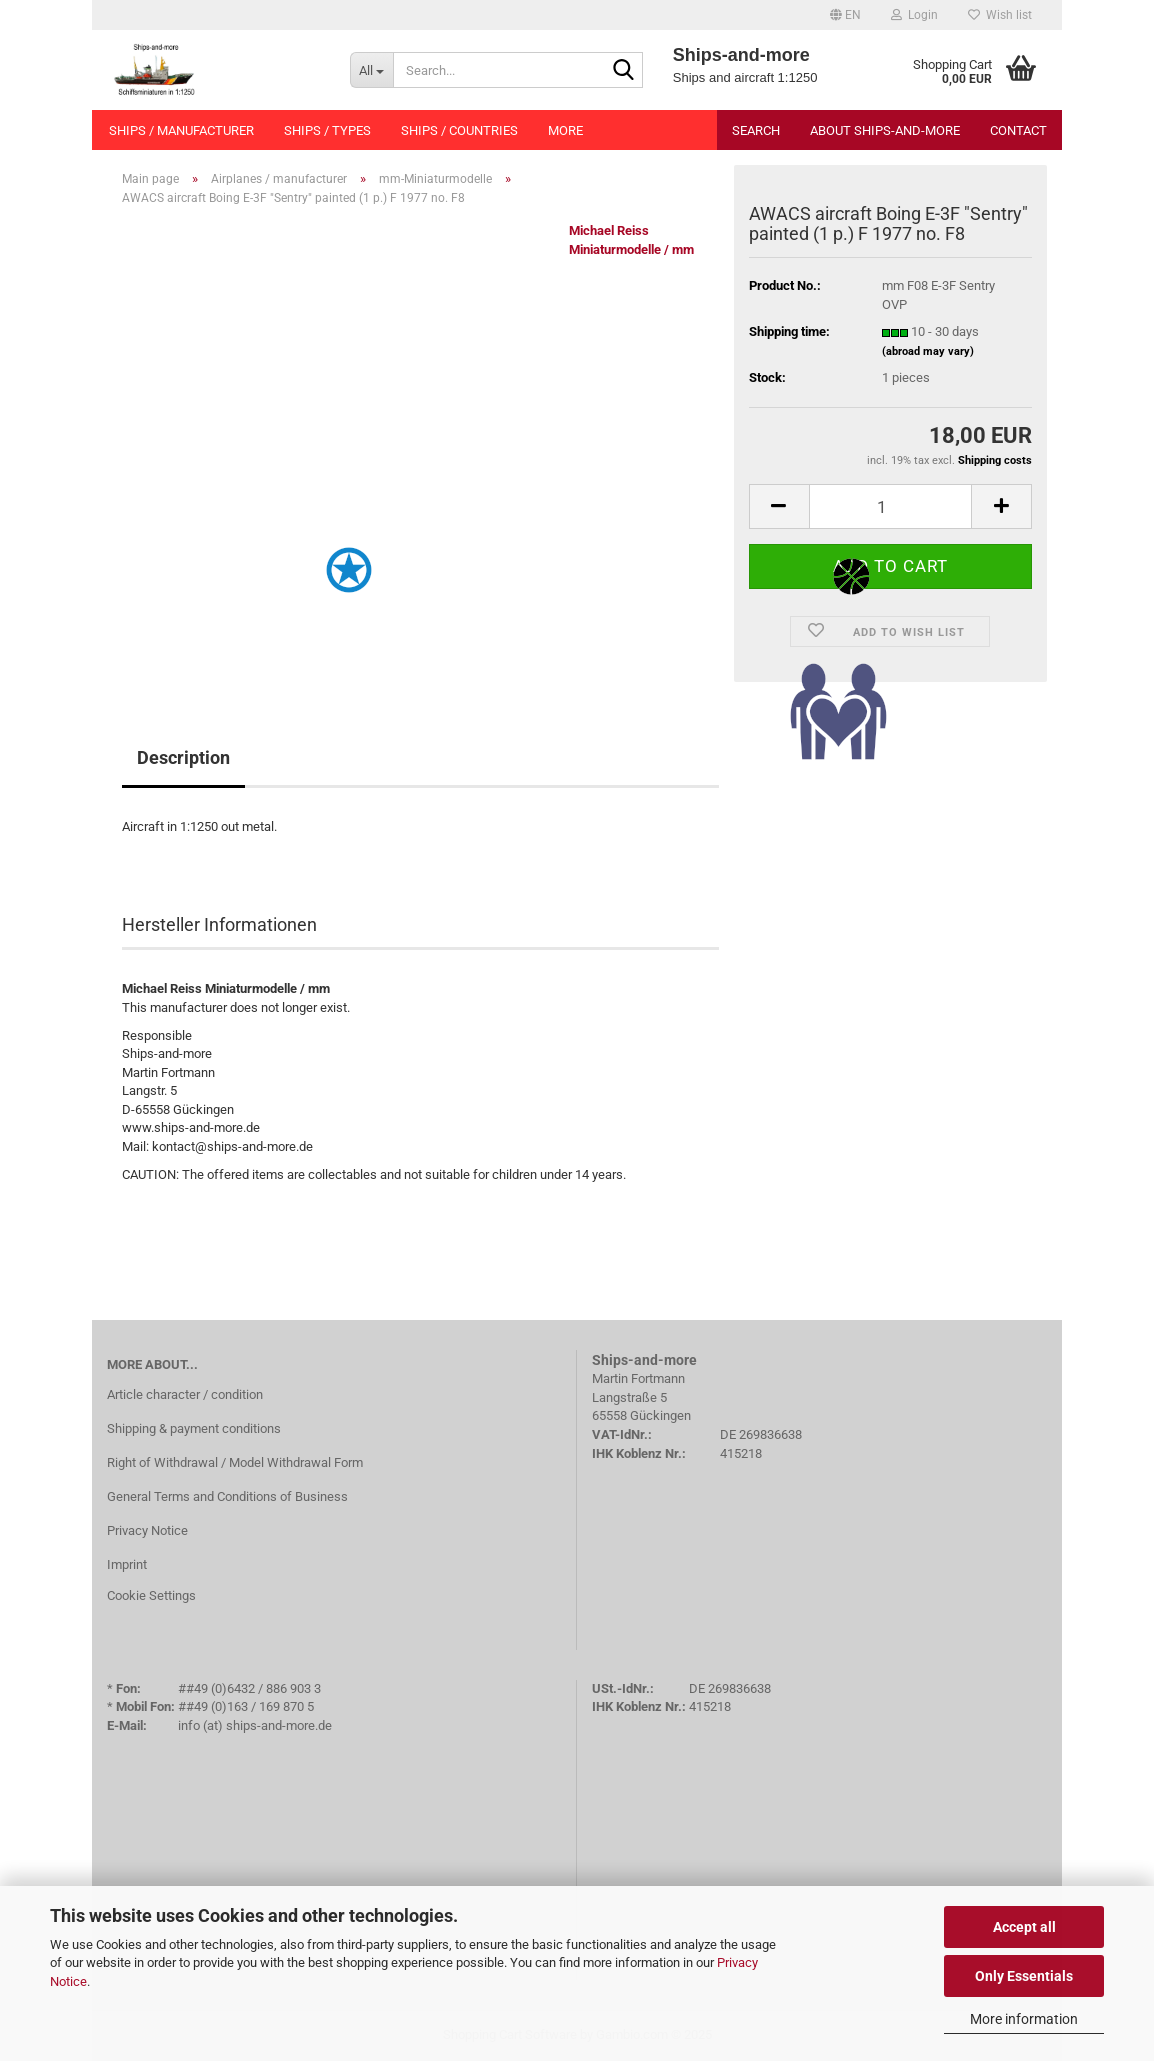  I want to click on access basketball or sports content, so click(851, 576).